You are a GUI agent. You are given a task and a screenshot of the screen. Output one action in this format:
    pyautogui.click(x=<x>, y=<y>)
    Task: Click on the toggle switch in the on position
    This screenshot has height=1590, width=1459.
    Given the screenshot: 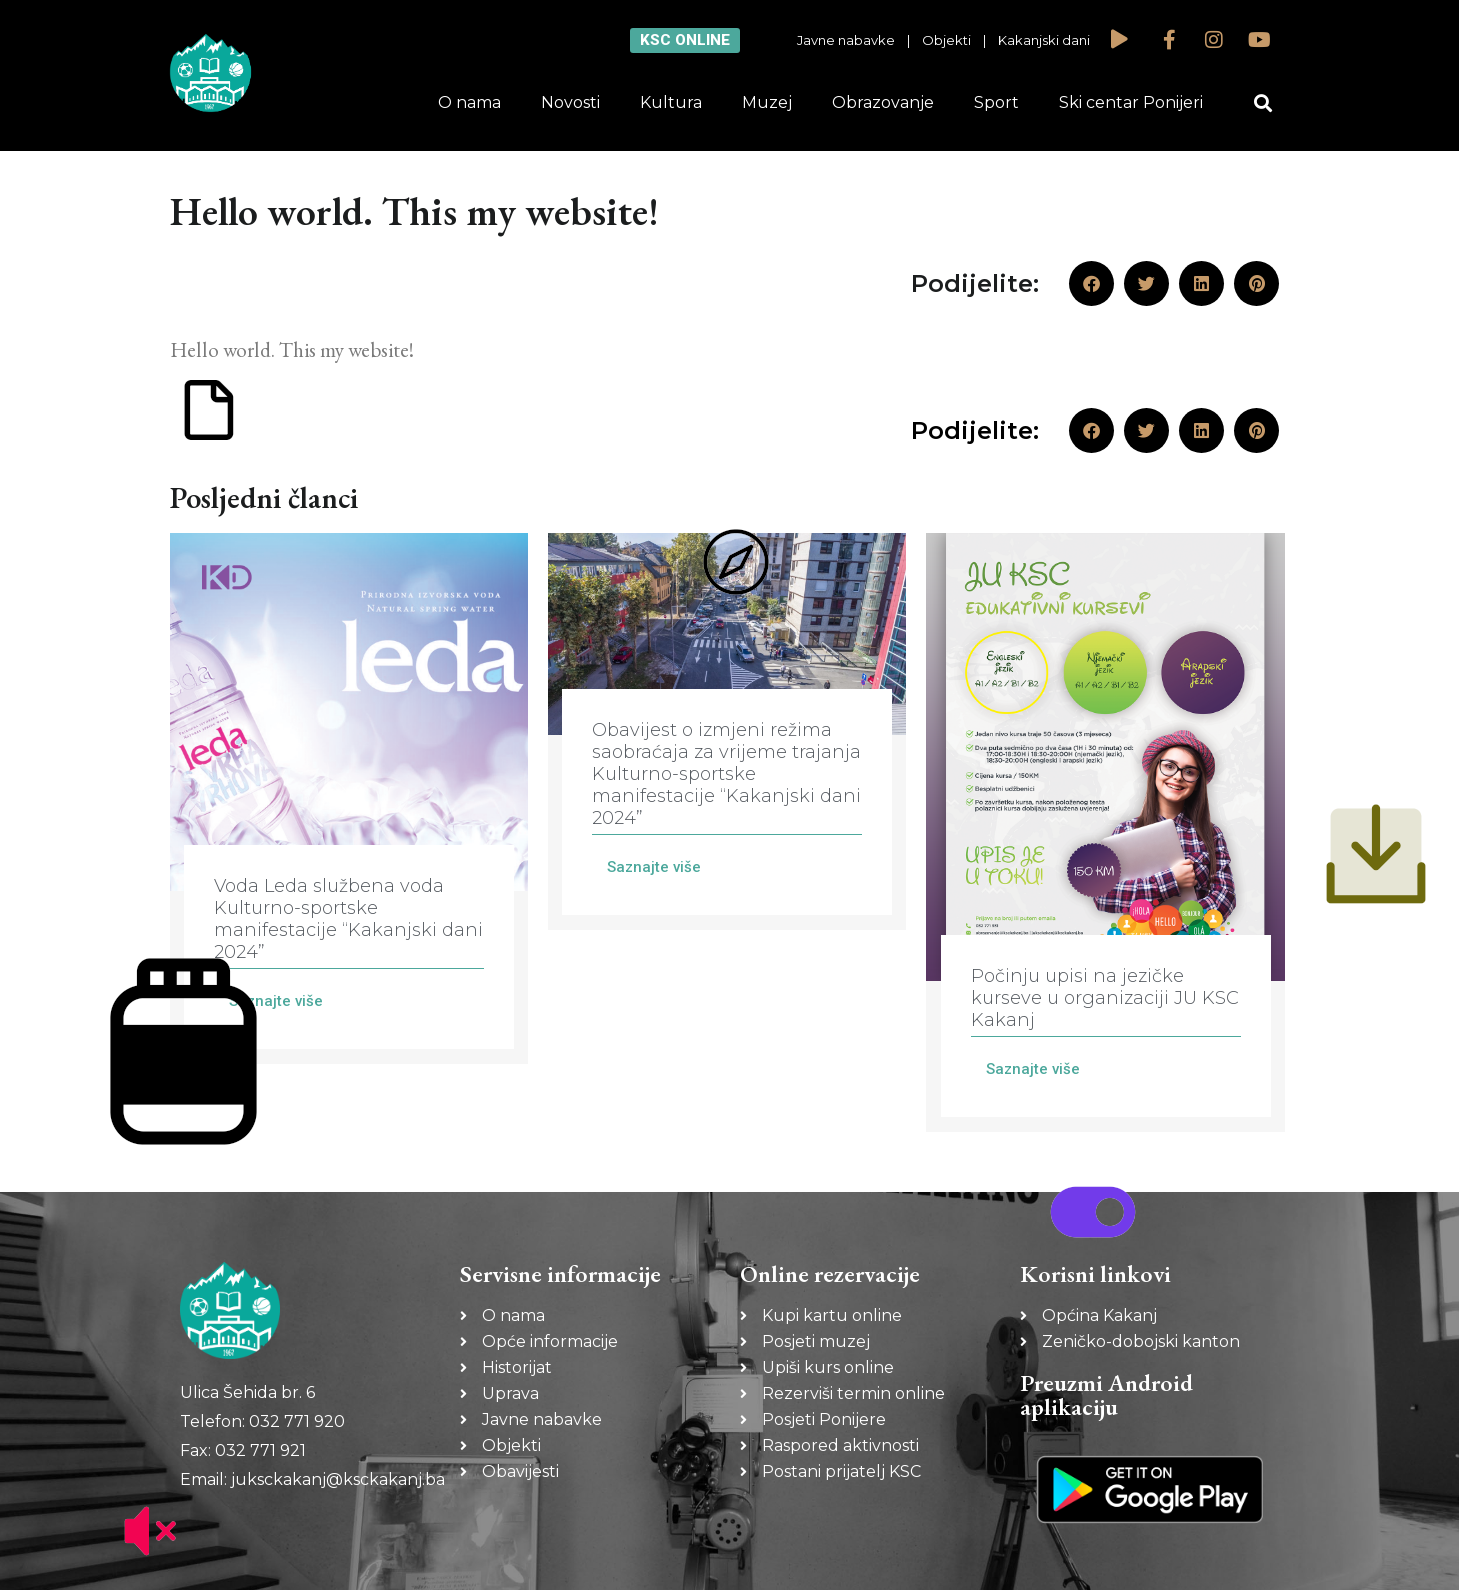 What is the action you would take?
    pyautogui.click(x=1093, y=1212)
    